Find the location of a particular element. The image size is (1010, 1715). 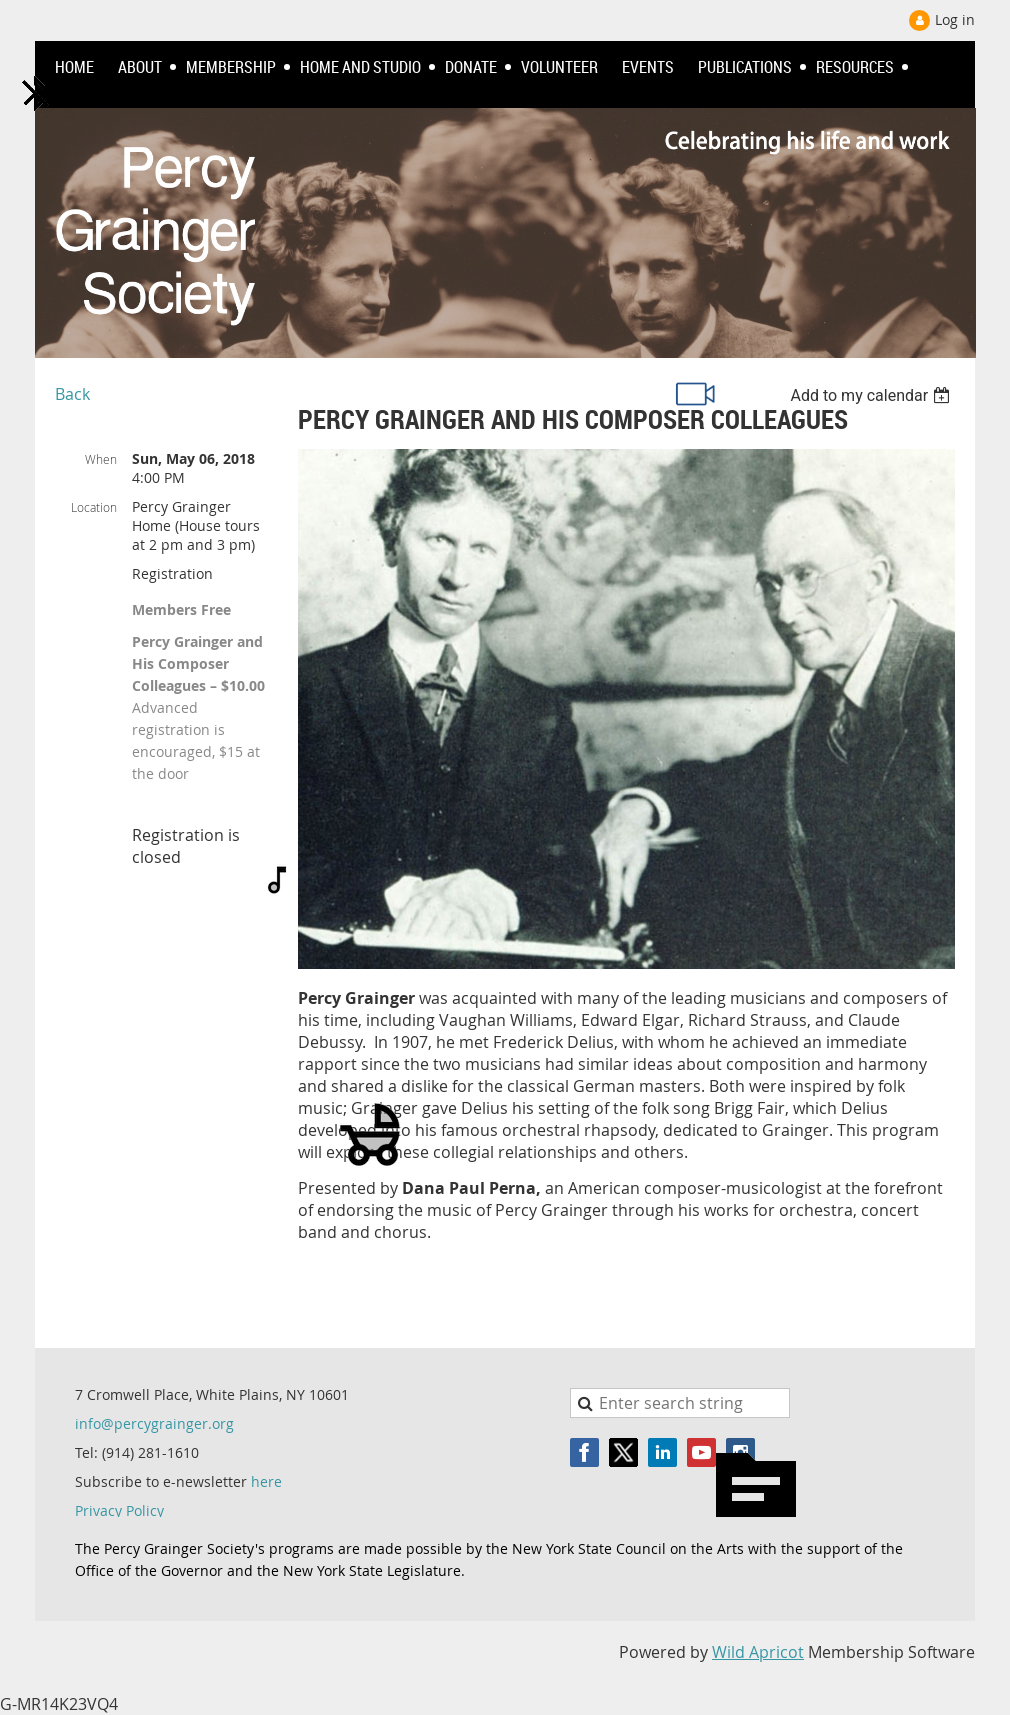

access music or audio player is located at coordinates (277, 880).